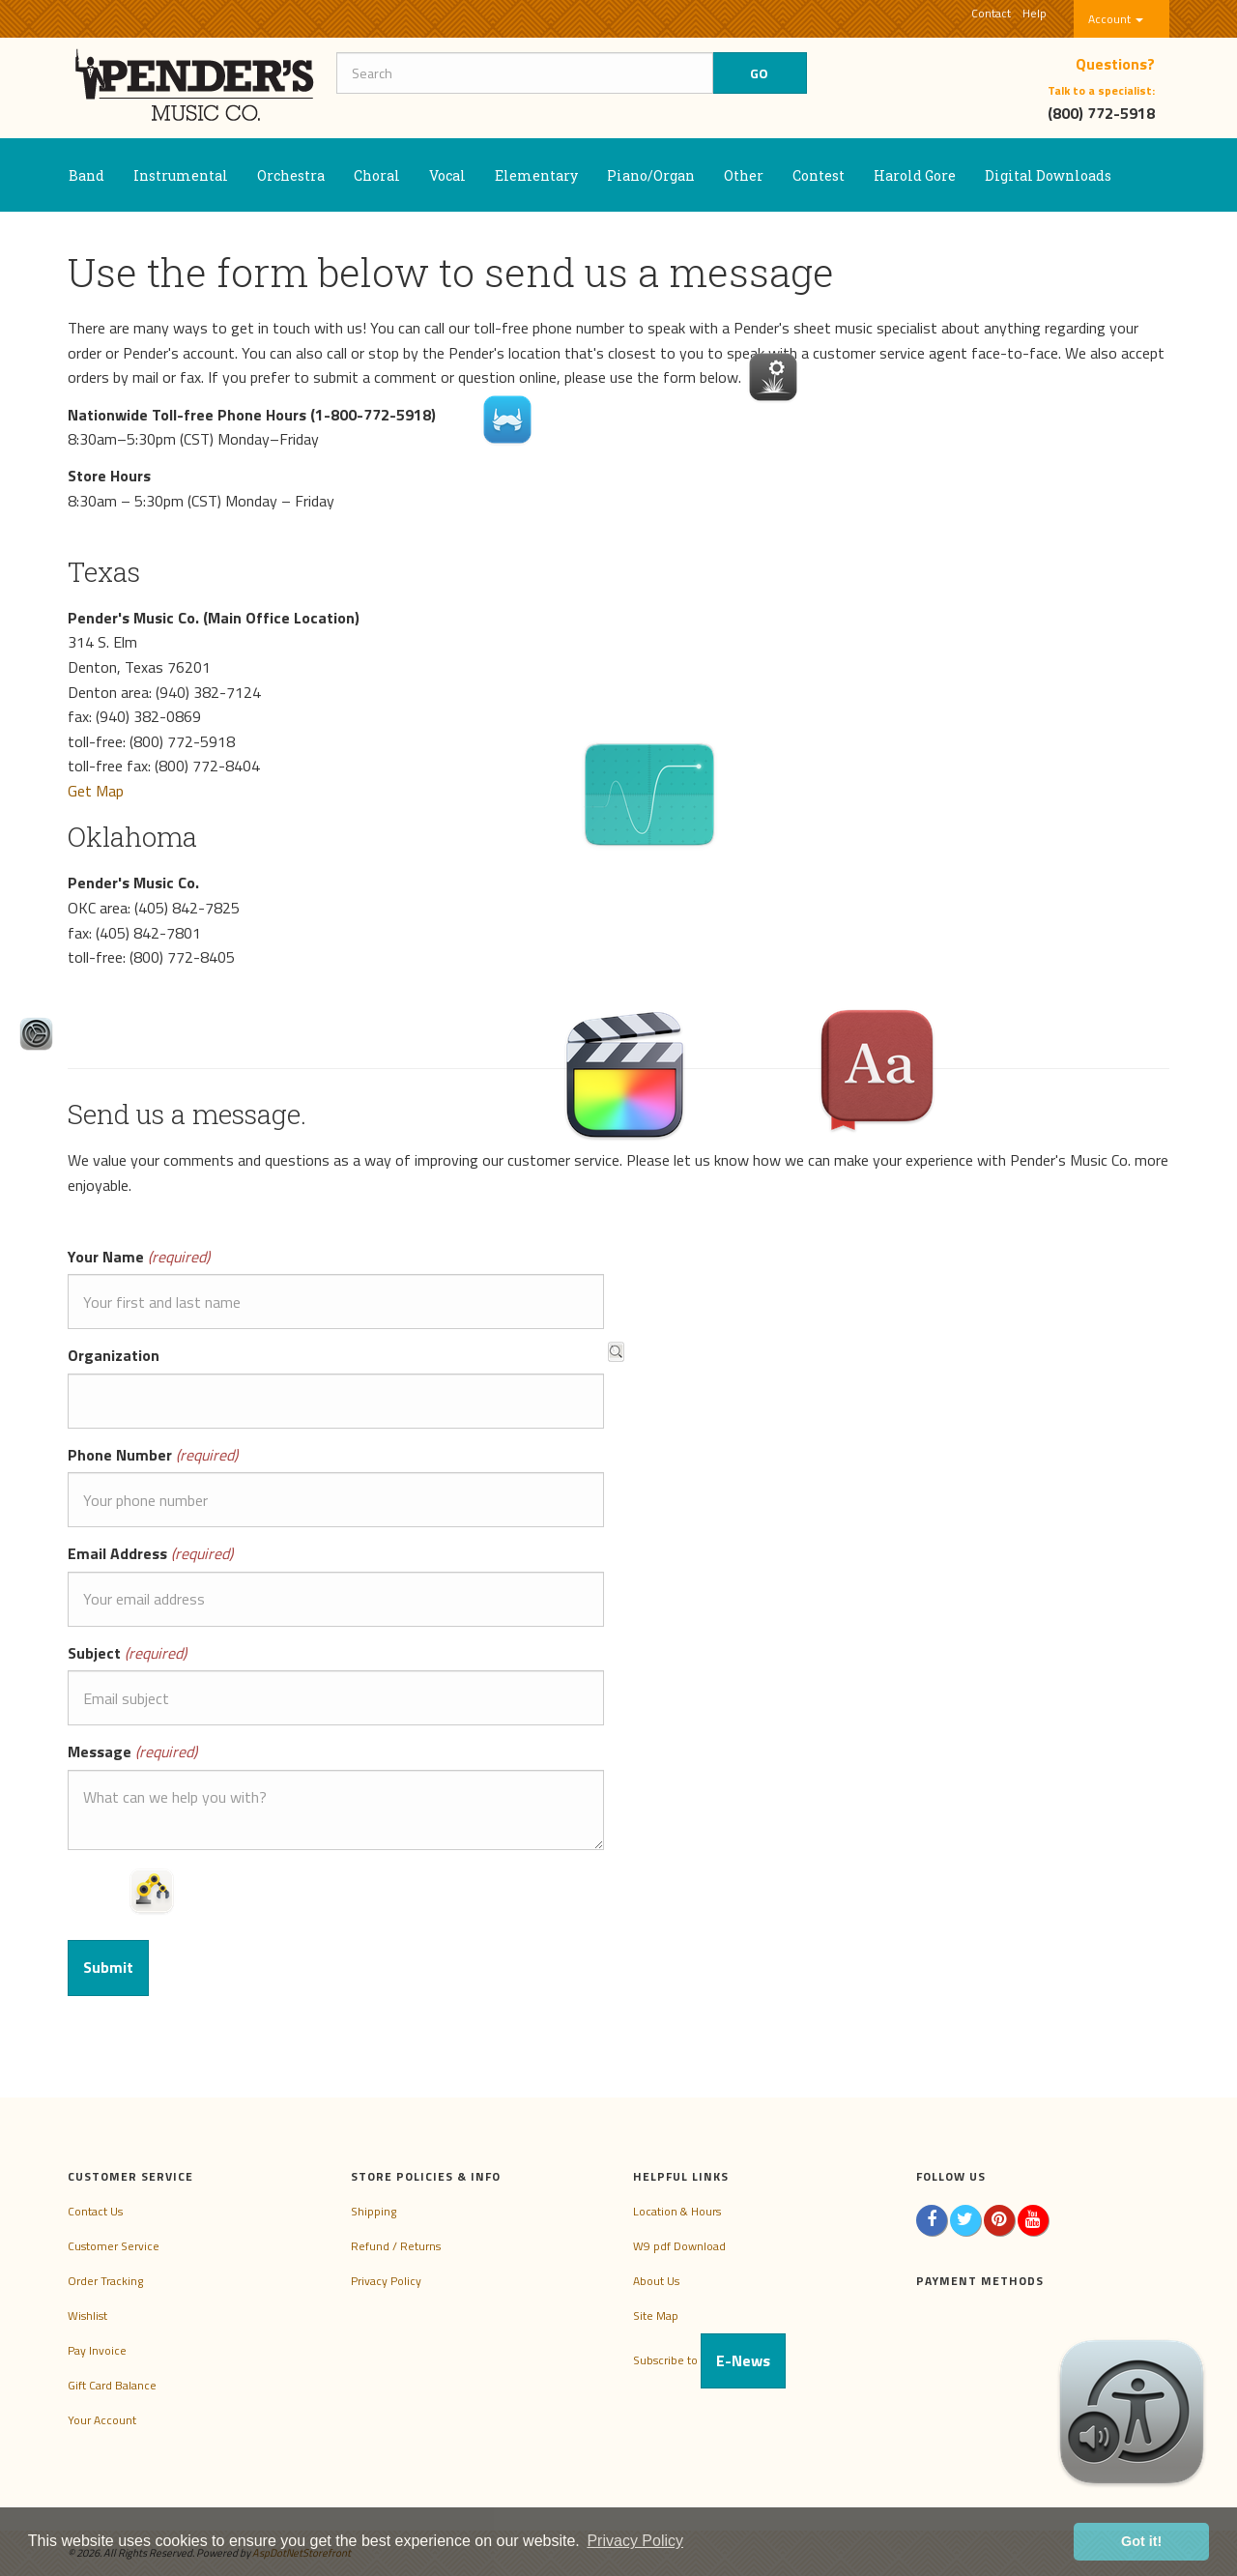 The image size is (1237, 2576). What do you see at coordinates (773, 377) in the screenshot?
I see `open wicked engine editor` at bounding box center [773, 377].